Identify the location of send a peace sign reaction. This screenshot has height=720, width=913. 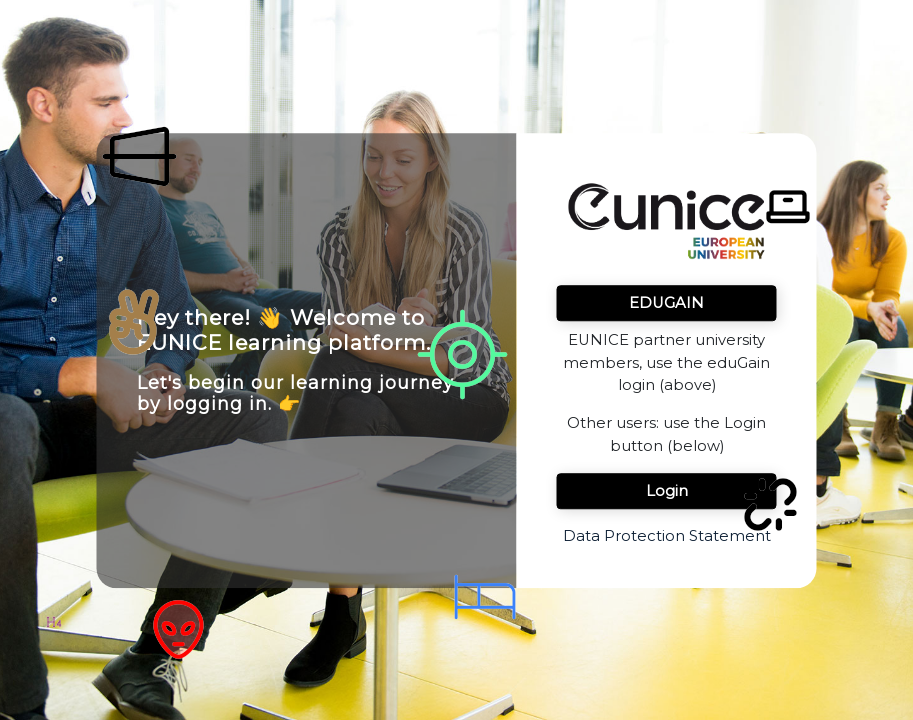
(133, 322).